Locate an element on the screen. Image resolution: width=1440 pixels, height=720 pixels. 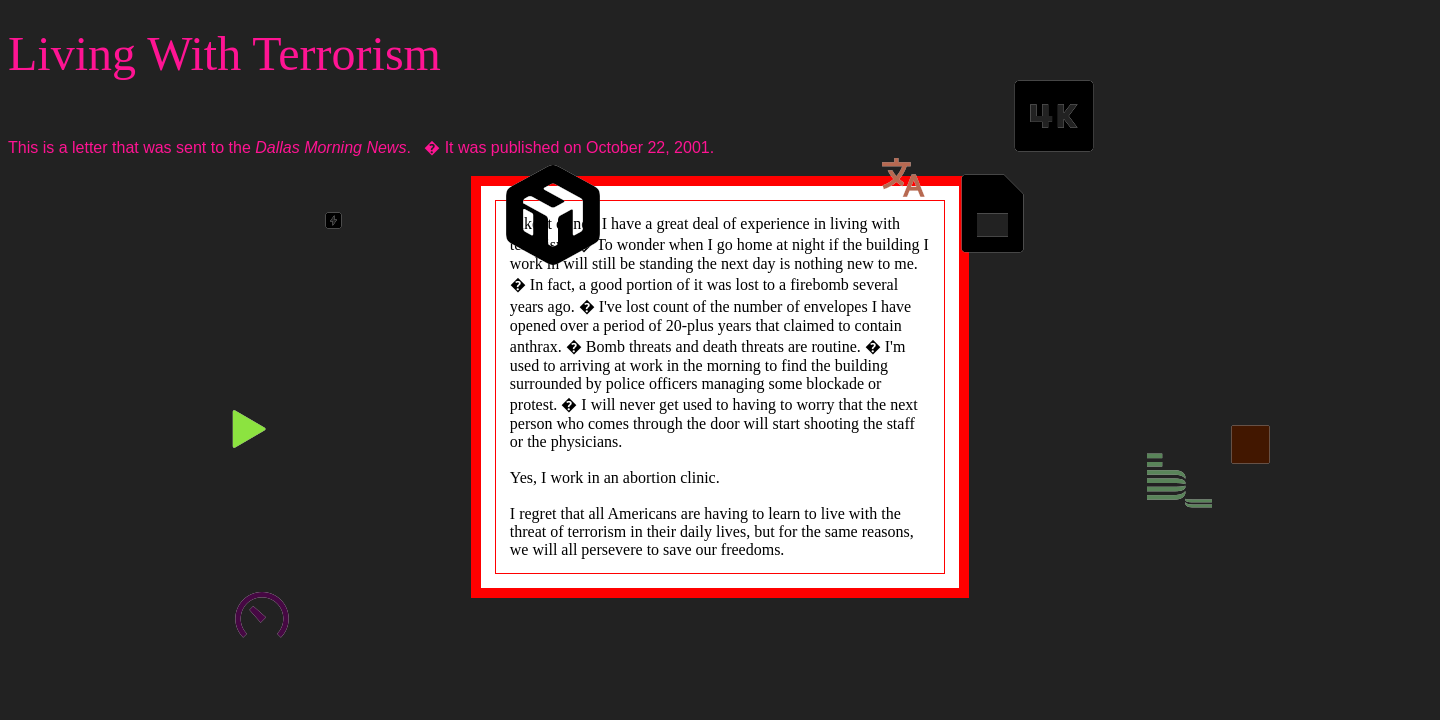
view SIM card information is located at coordinates (992, 213).